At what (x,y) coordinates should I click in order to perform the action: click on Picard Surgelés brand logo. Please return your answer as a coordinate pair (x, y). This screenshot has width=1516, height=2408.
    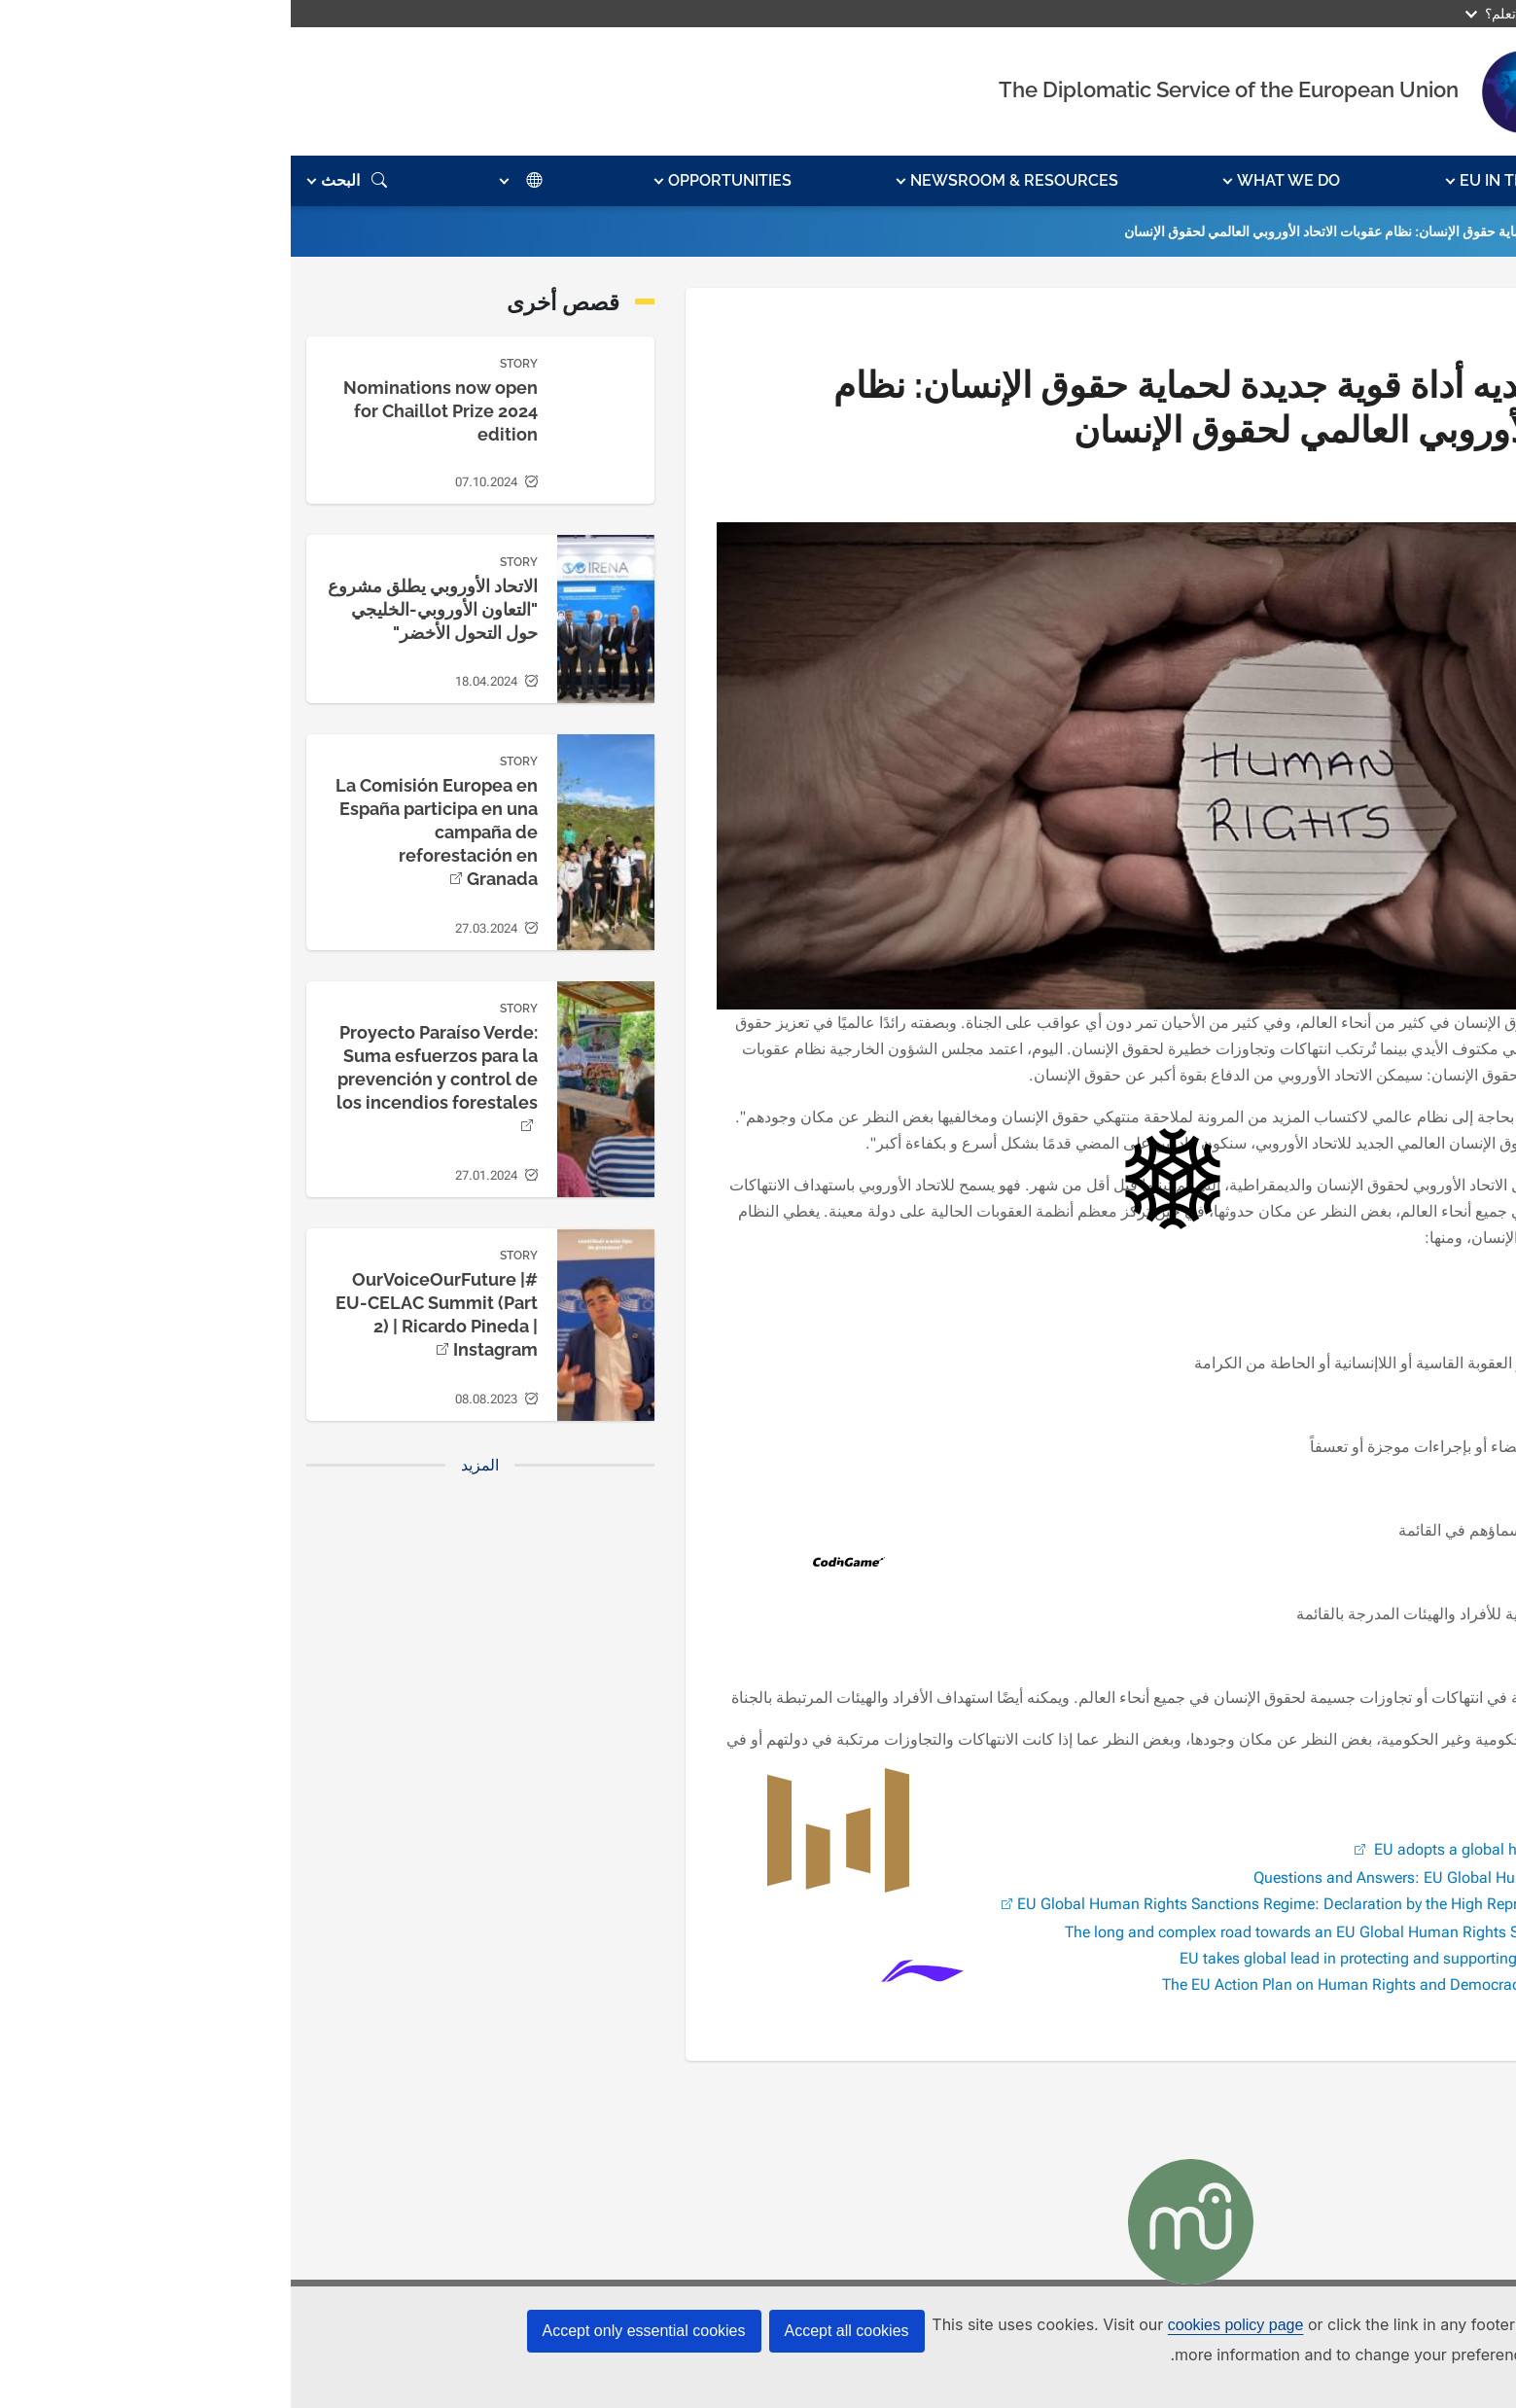
    Looking at the image, I should click on (1173, 1179).